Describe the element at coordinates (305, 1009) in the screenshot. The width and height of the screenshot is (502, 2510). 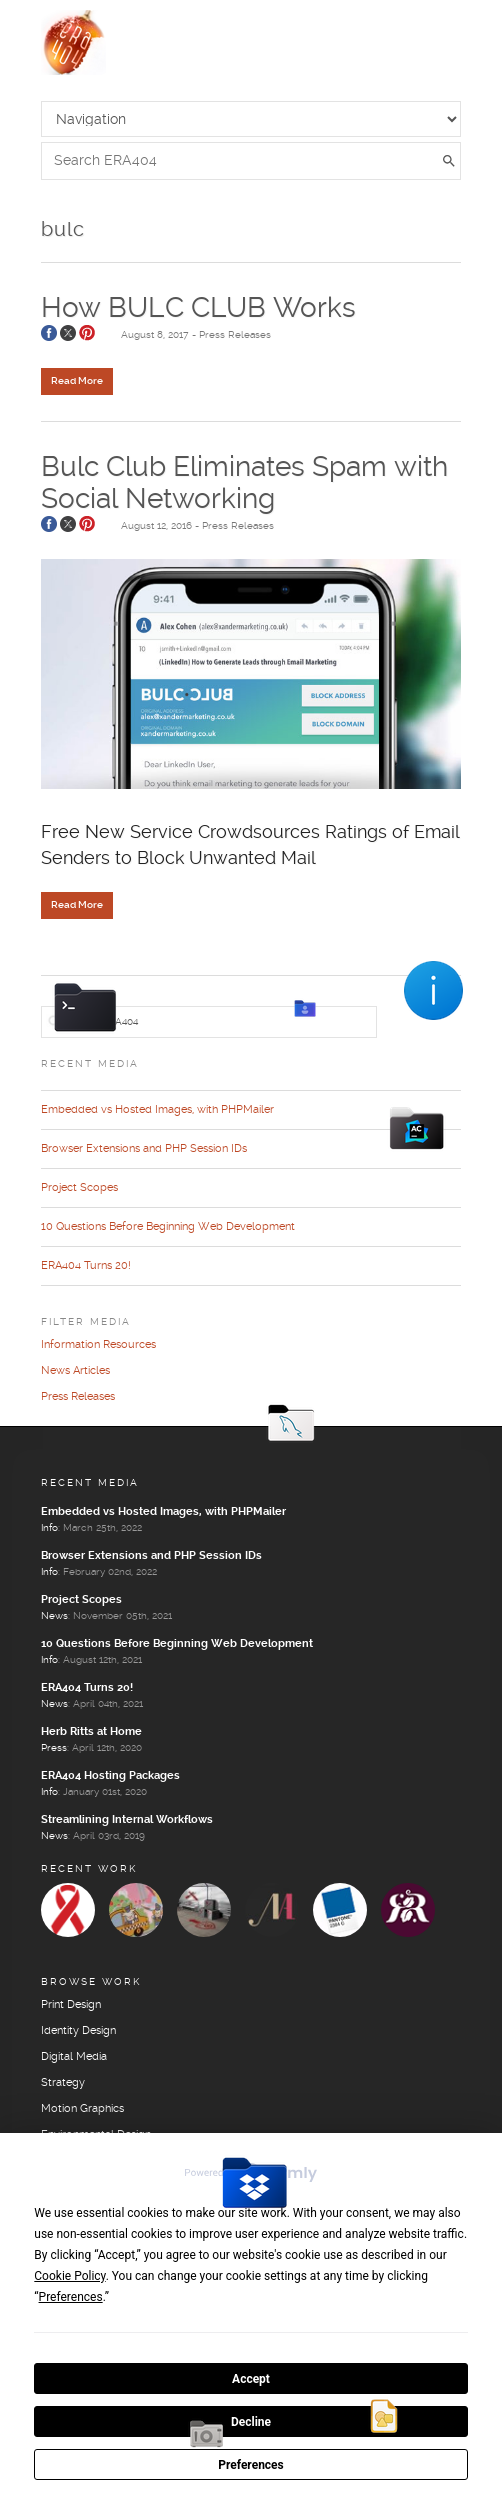
I see `open user profile folder` at that location.